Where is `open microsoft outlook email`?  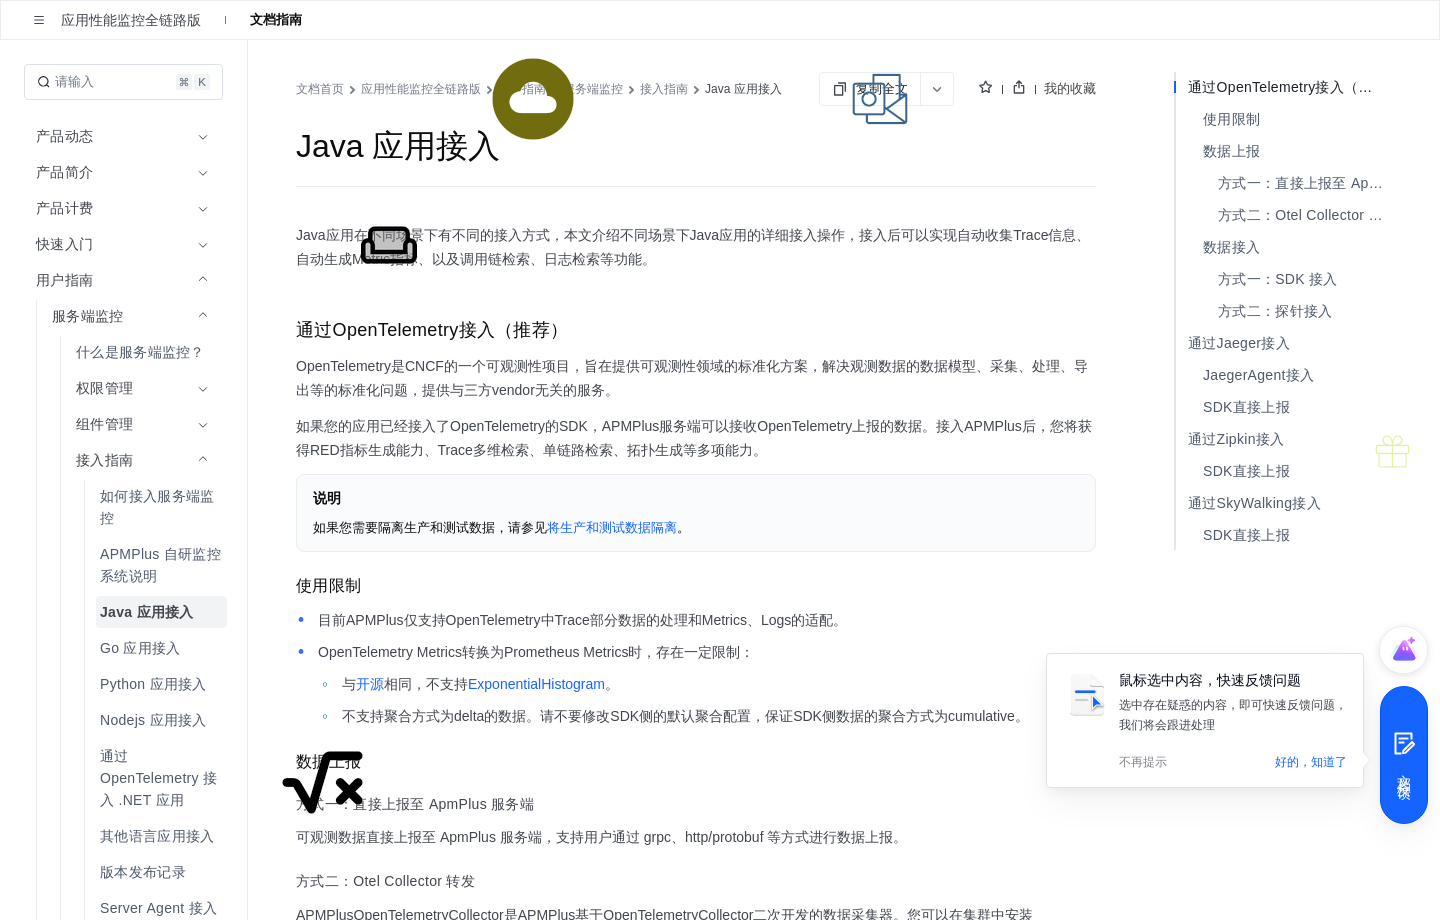
open microsoft outlook email is located at coordinates (880, 99).